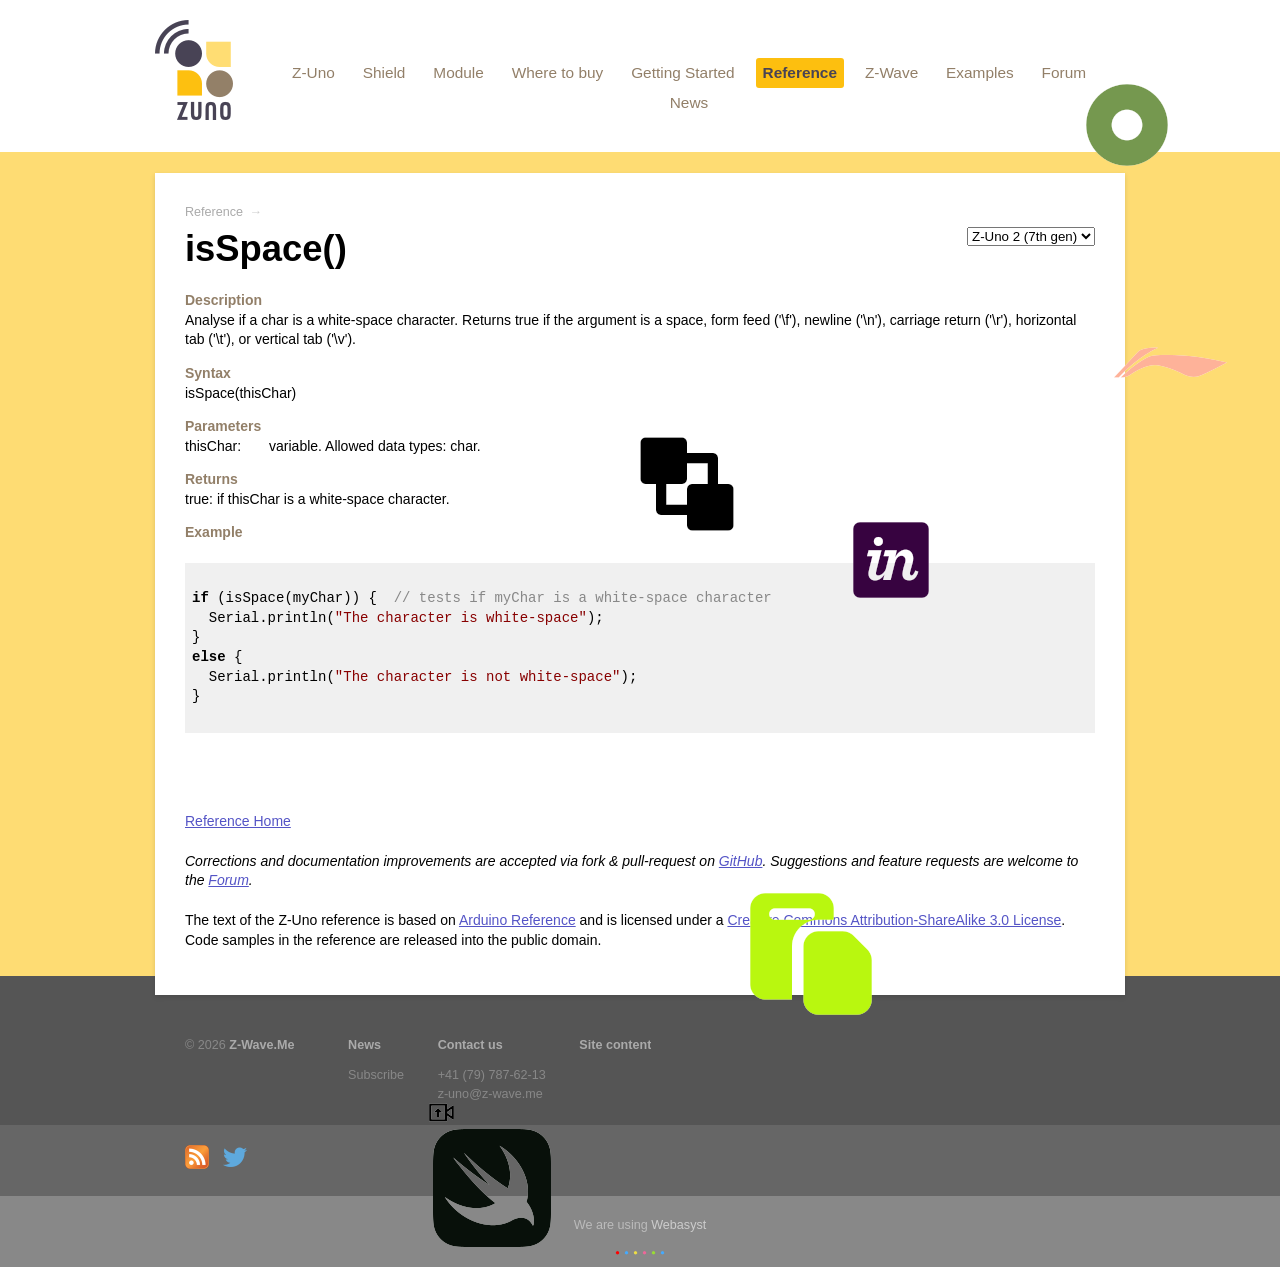  Describe the element at coordinates (891, 560) in the screenshot. I see `open InVision app` at that location.